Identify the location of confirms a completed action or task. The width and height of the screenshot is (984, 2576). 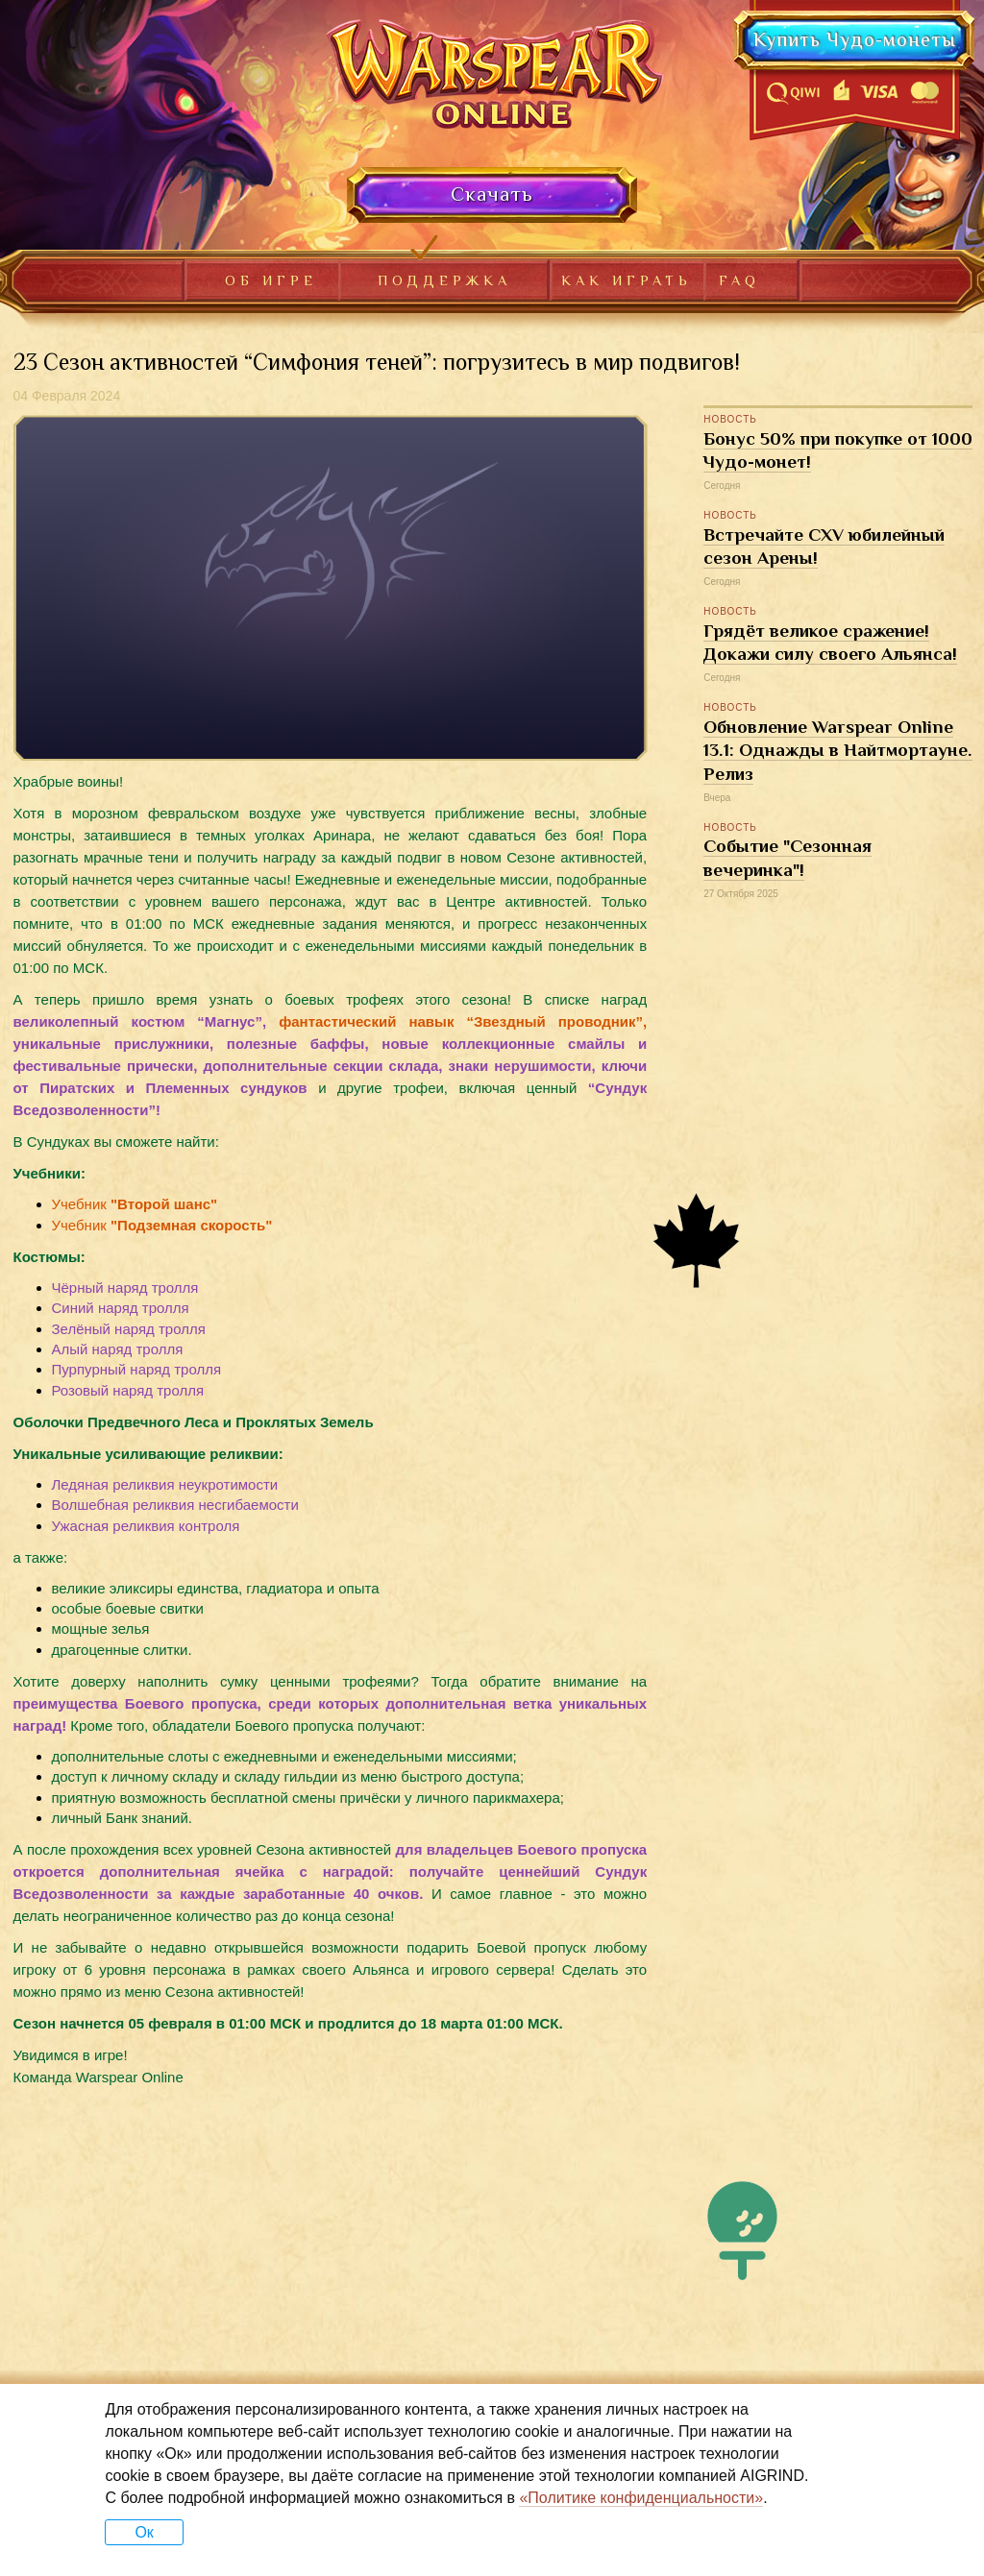
(424, 246).